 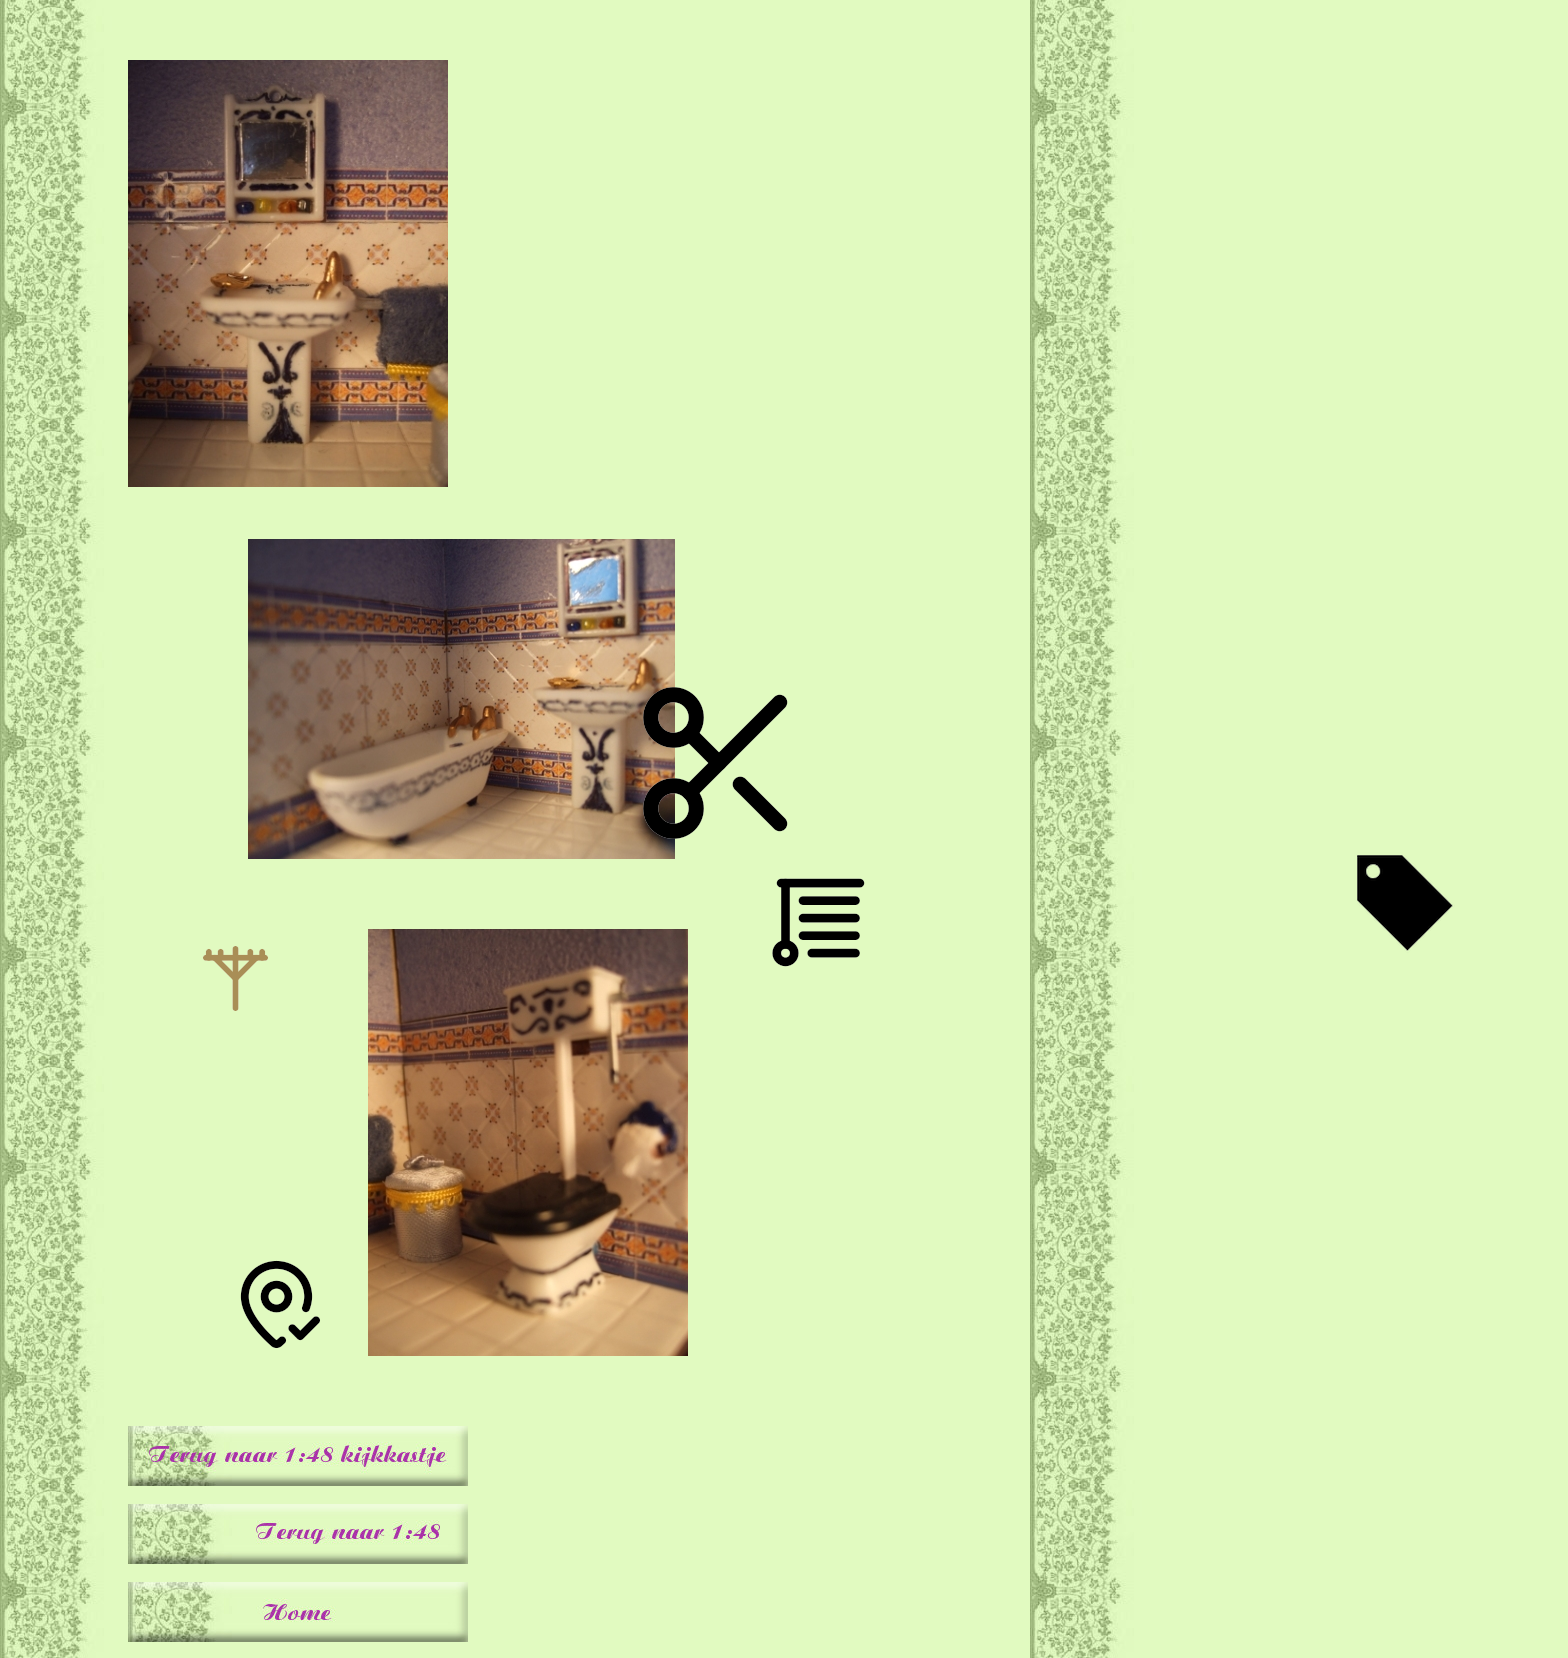 I want to click on adjust window blinds or shades, so click(x=820, y=922).